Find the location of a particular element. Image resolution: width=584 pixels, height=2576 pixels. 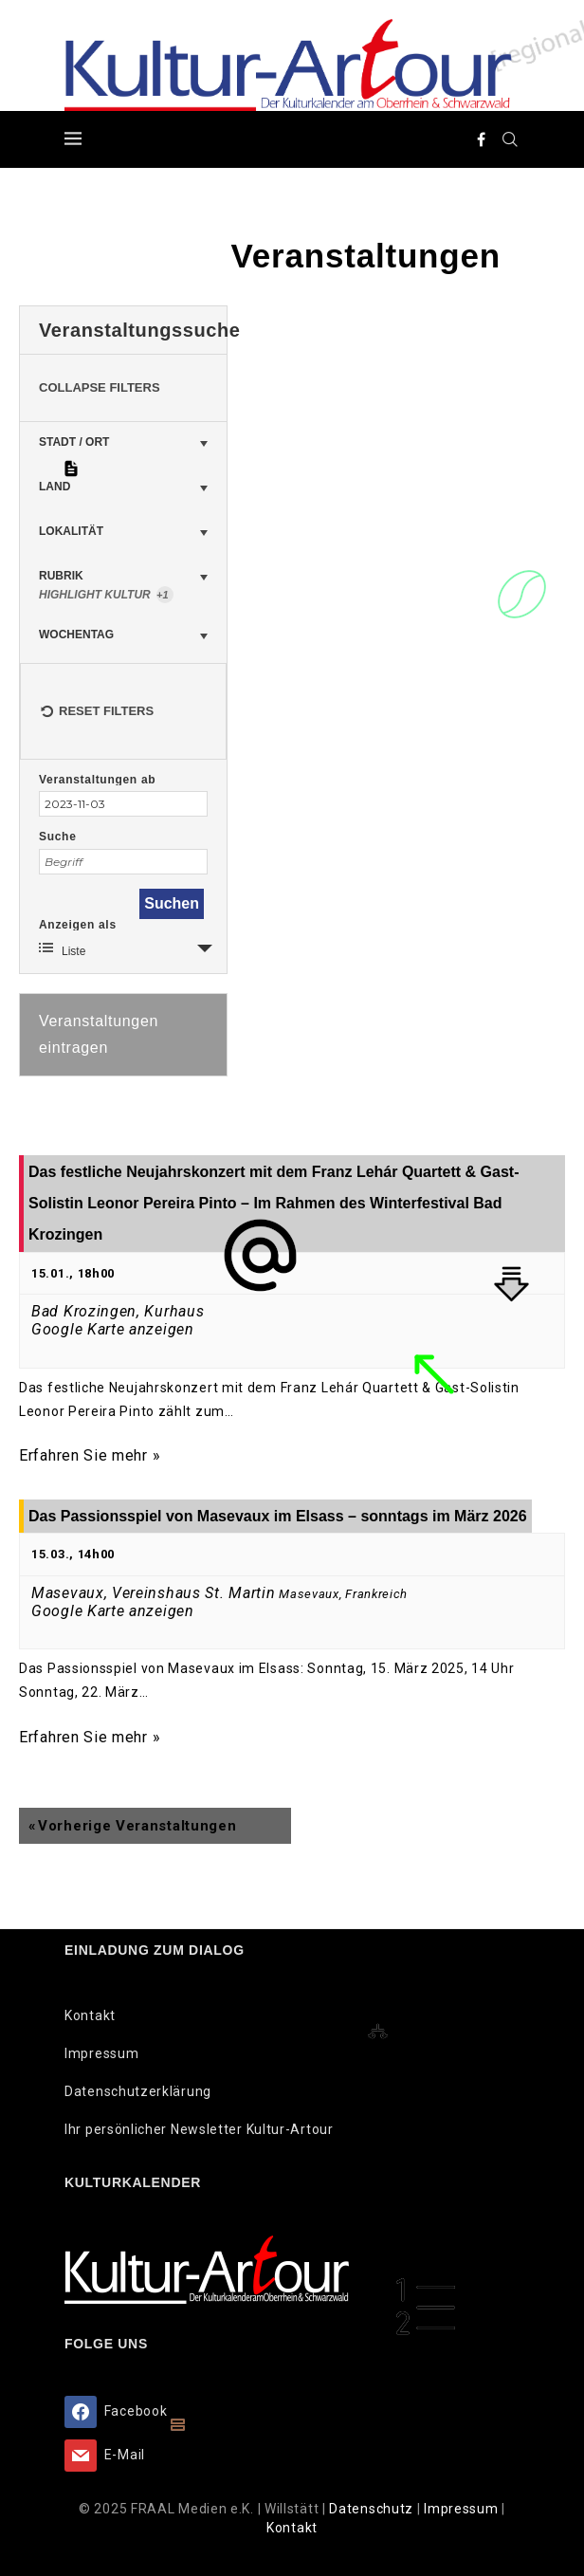

mention a user in a post or comment is located at coordinates (260, 1255).